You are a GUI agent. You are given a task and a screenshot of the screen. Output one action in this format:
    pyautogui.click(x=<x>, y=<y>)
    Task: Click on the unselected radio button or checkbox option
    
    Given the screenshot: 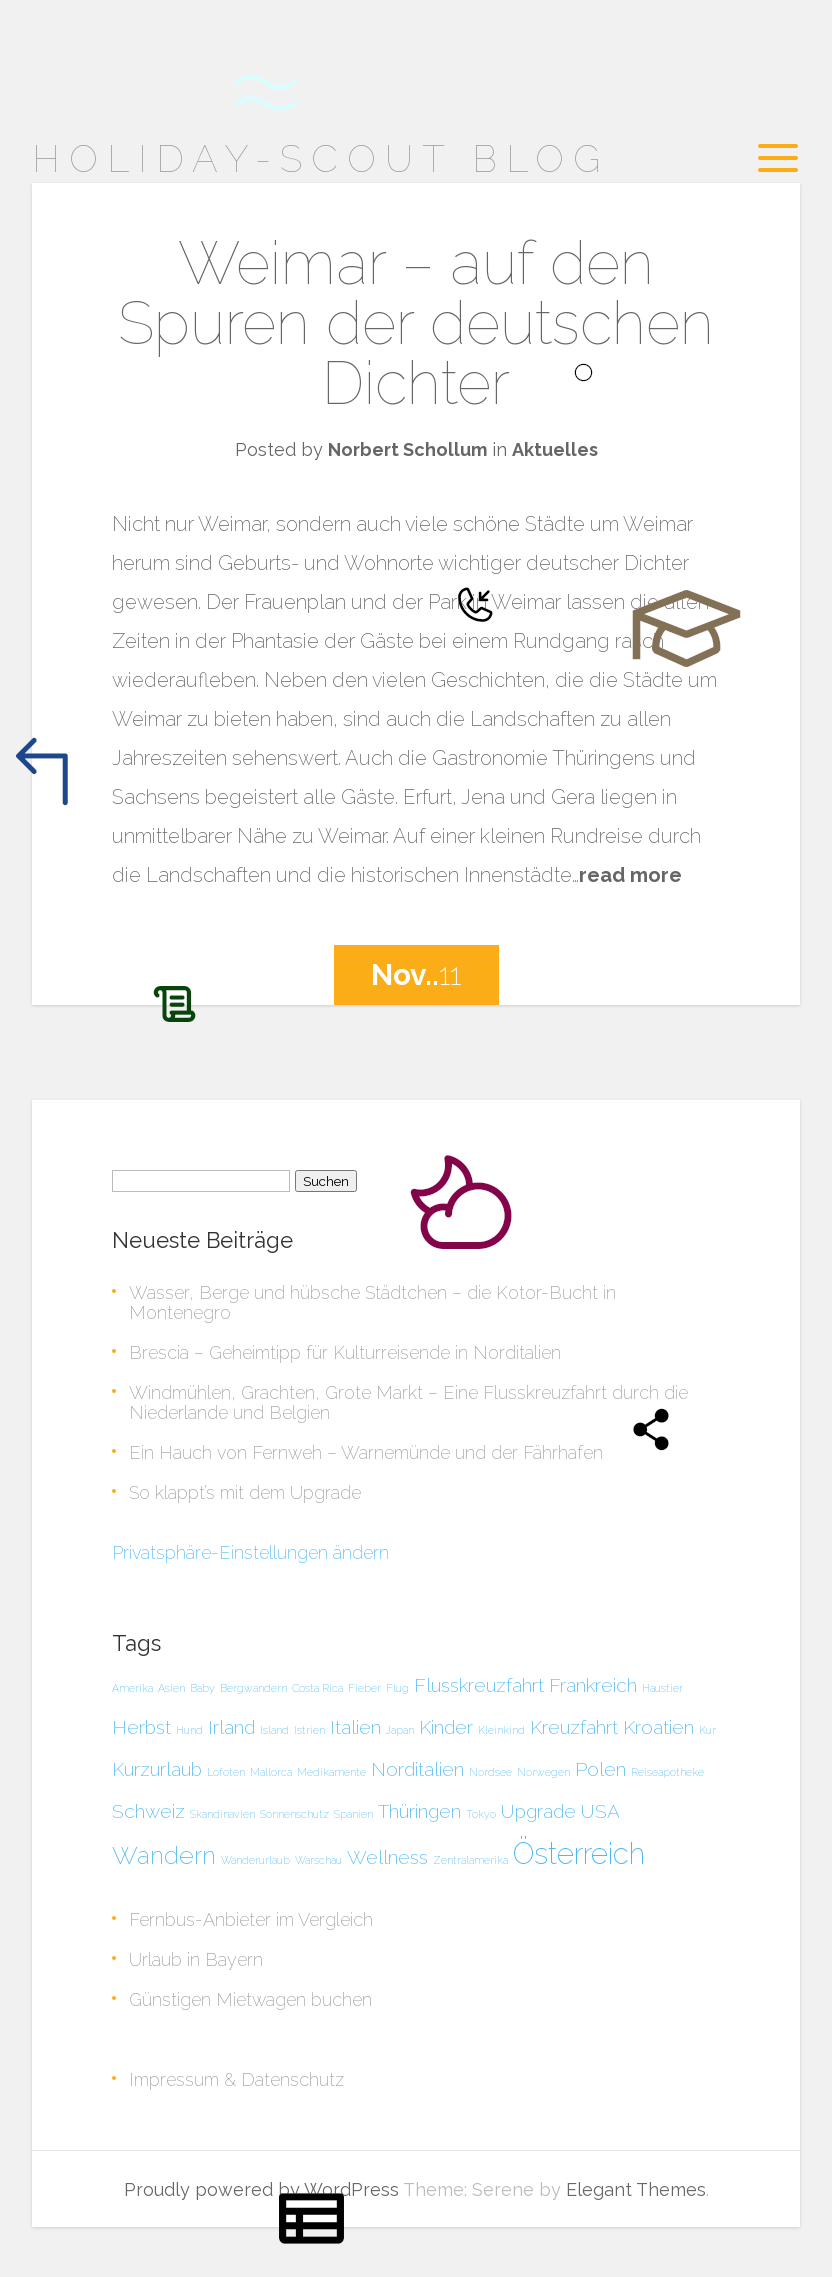 What is the action you would take?
    pyautogui.click(x=583, y=372)
    